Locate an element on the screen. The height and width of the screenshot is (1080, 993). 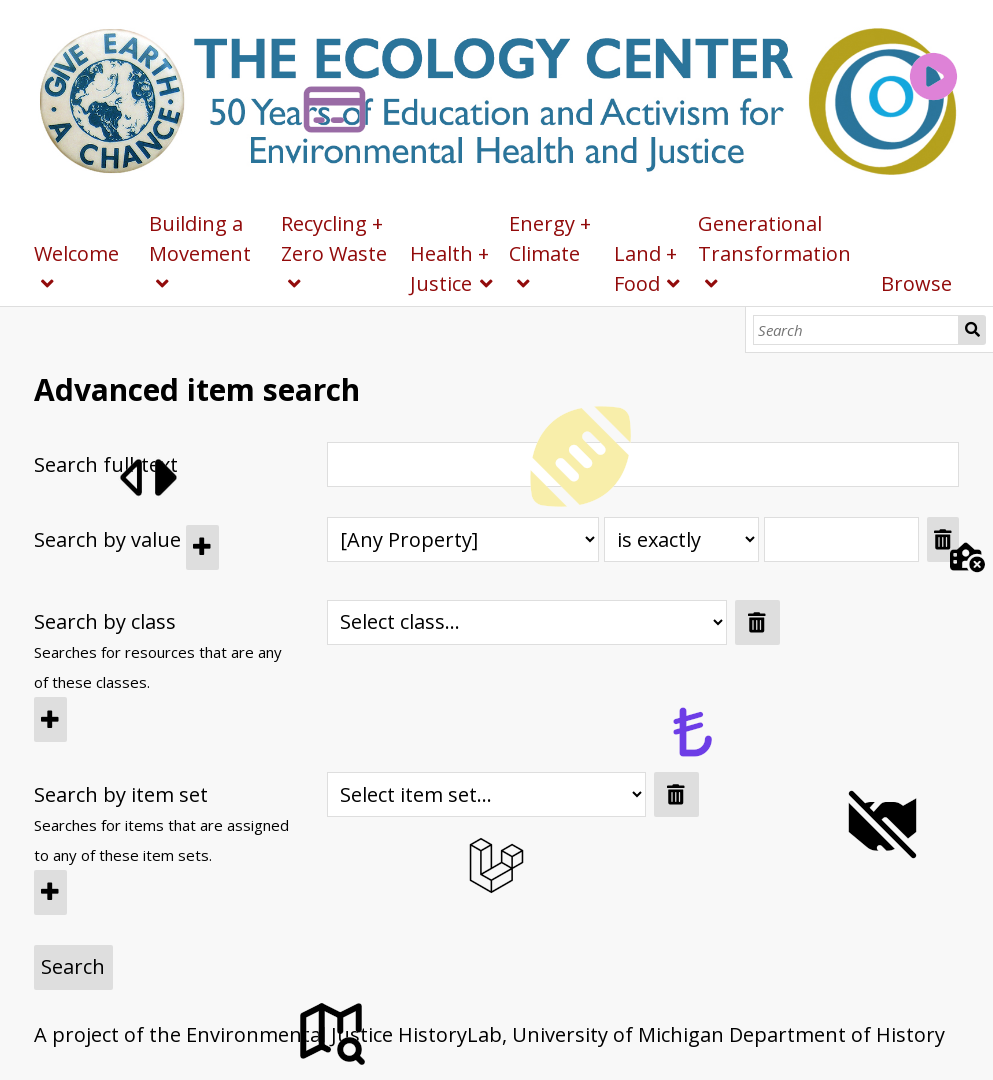
switch to the left panel or view is located at coordinates (148, 477).